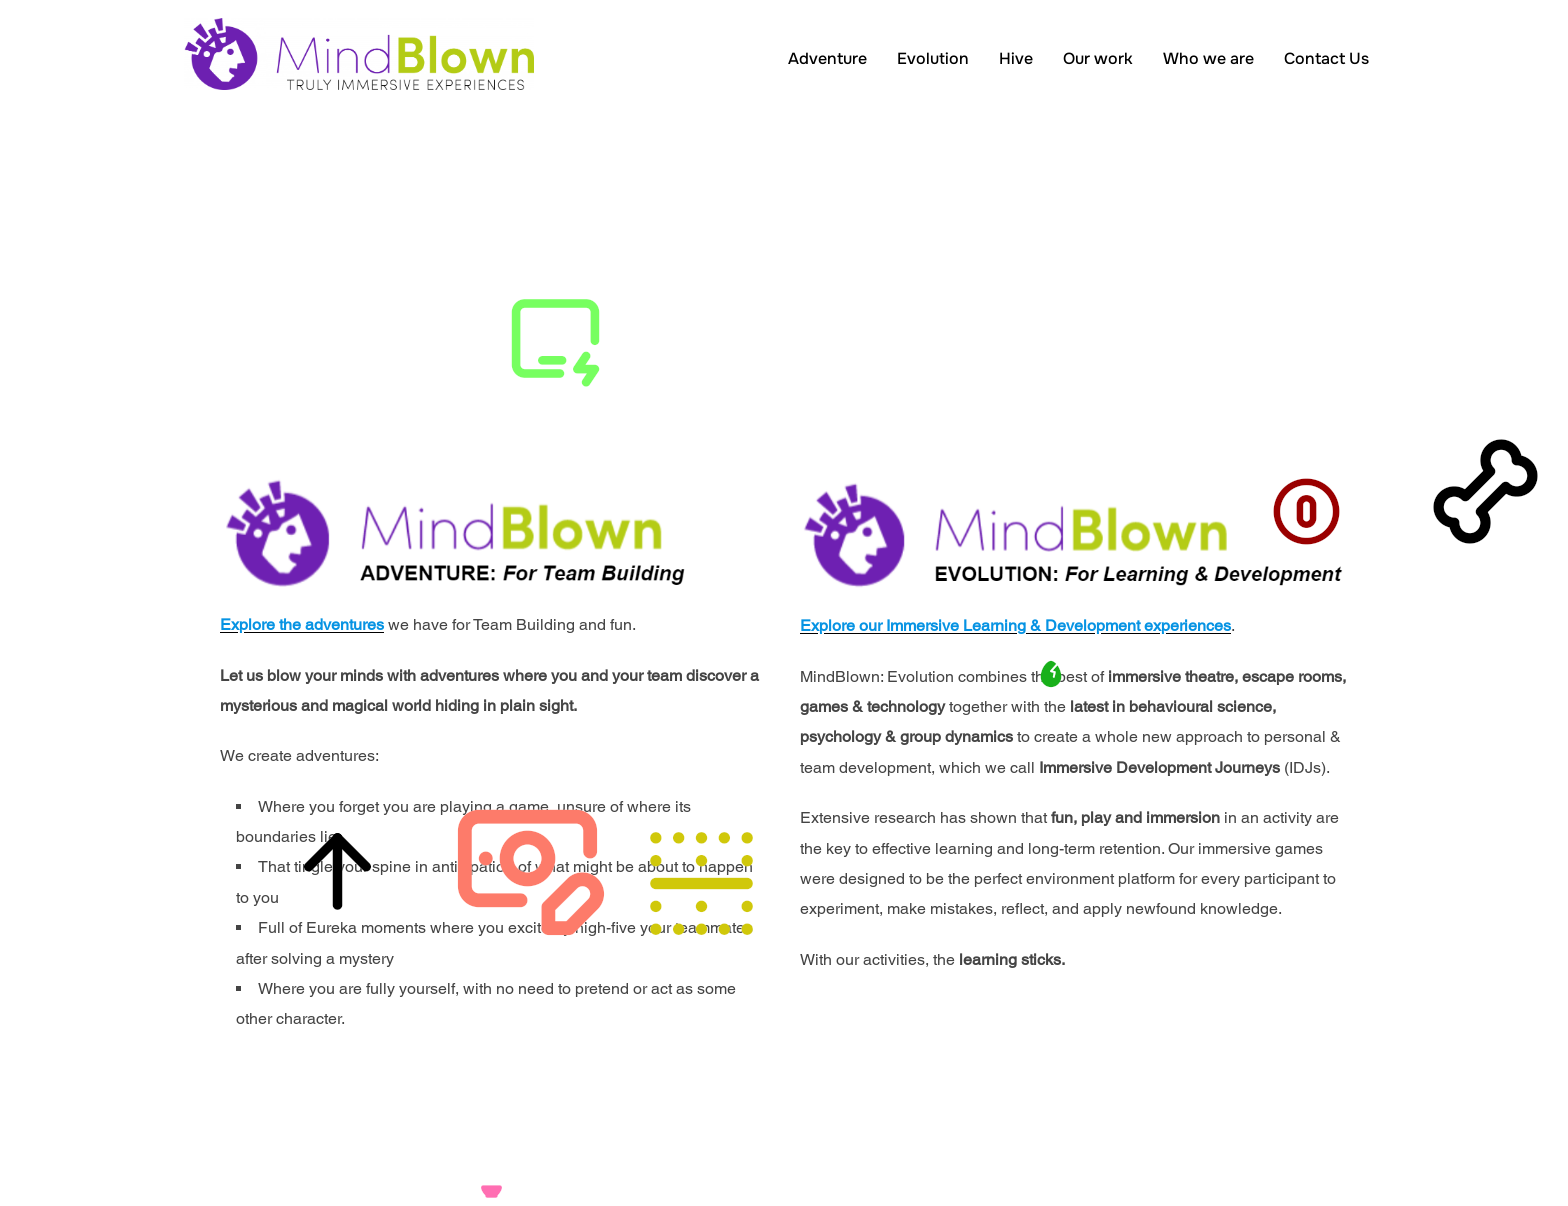 This screenshot has height=1206, width=1568. I want to click on edit payment or transaction details, so click(527, 858).